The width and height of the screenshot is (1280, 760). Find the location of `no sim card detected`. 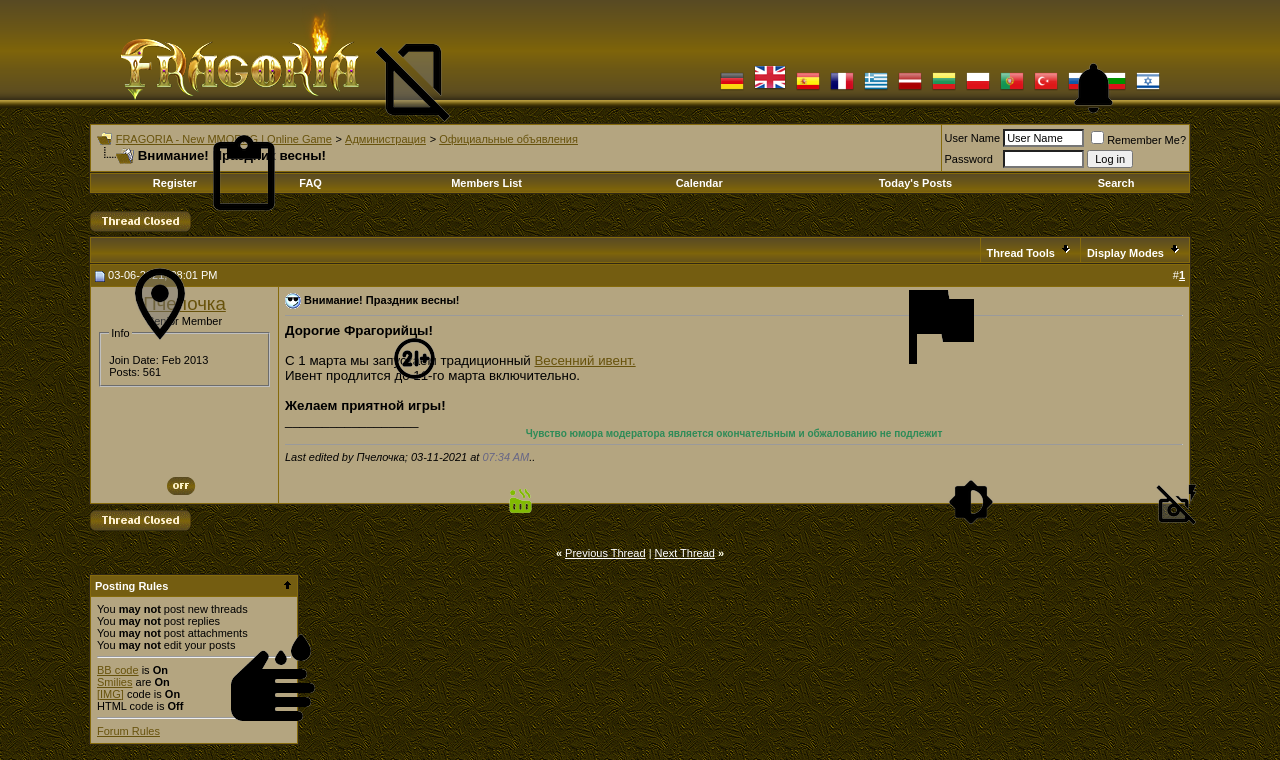

no sim card detected is located at coordinates (413, 79).